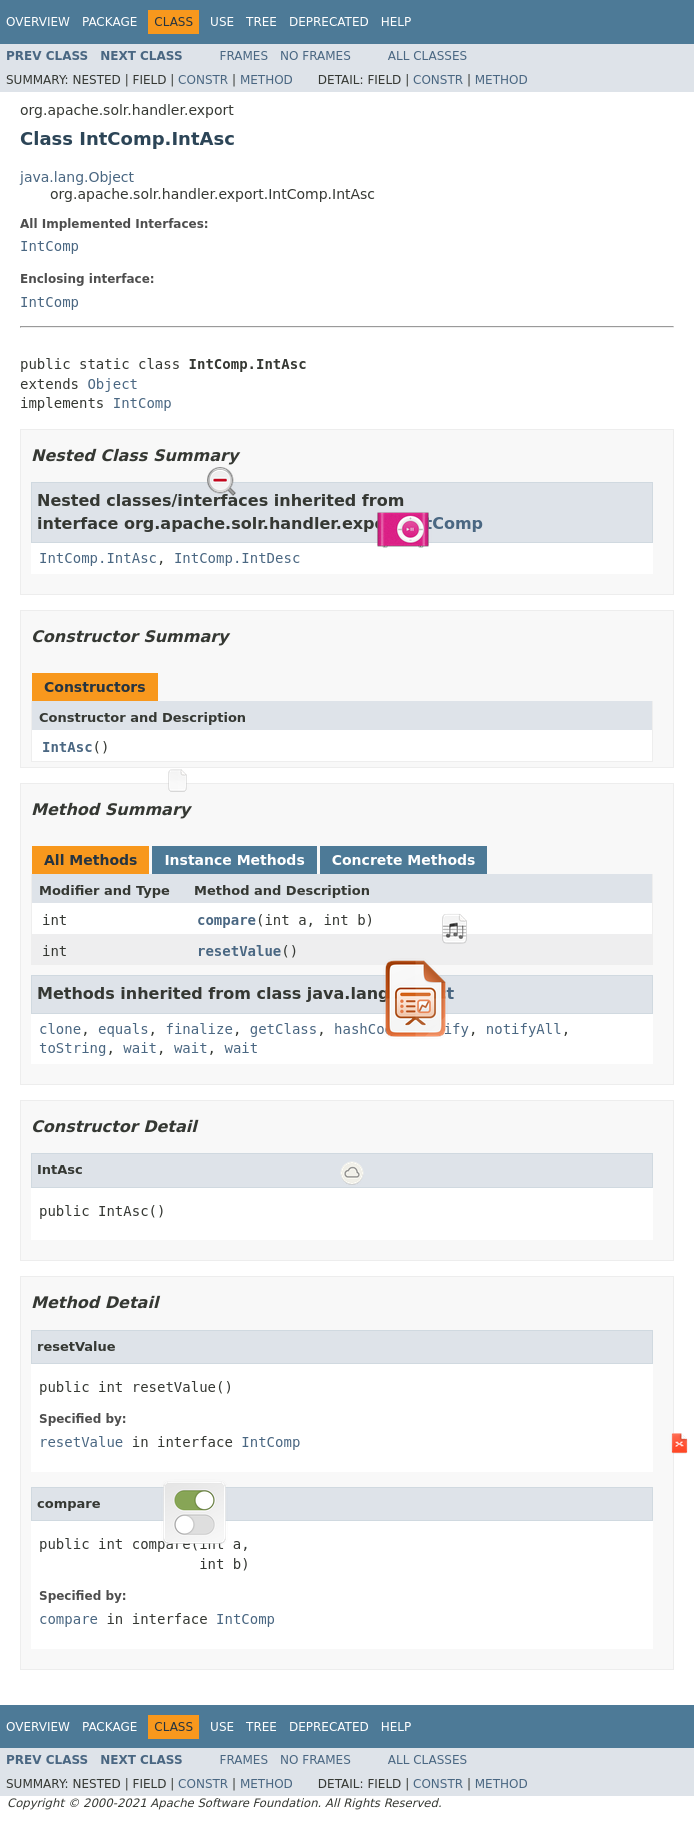 This screenshot has width=694, height=1824. I want to click on open gnome tweaks settings, so click(194, 1512).